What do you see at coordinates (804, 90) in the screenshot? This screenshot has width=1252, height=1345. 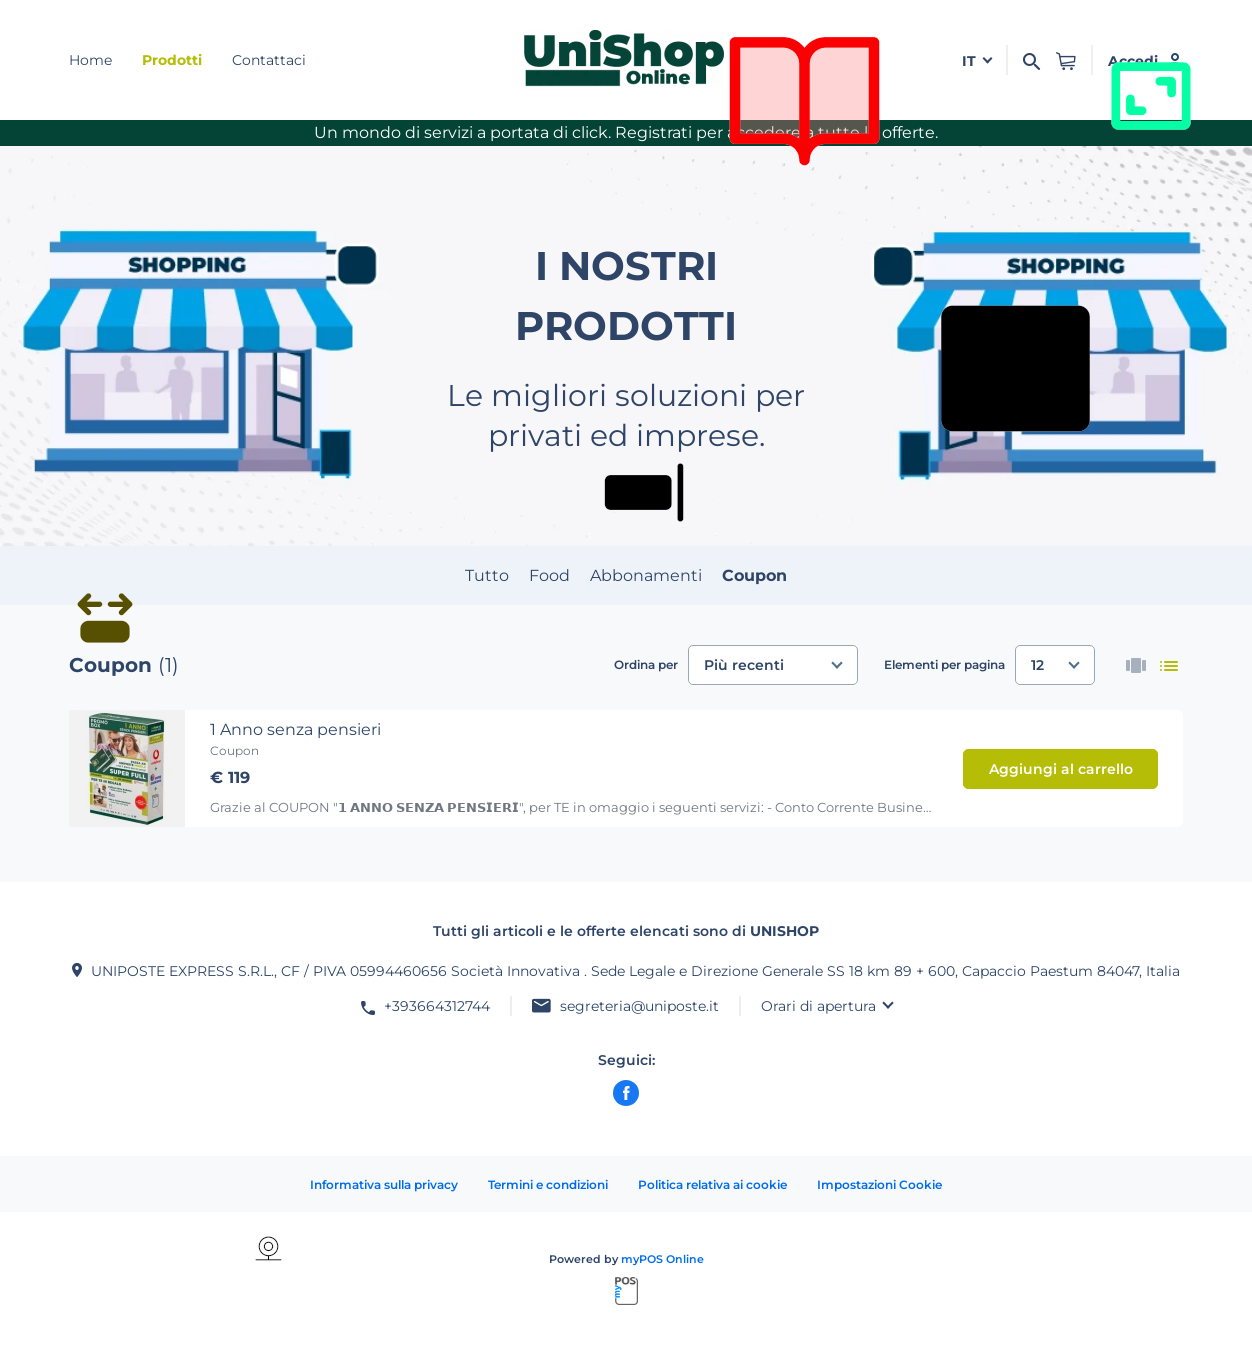 I see `open reading mode or e-book viewer` at bounding box center [804, 90].